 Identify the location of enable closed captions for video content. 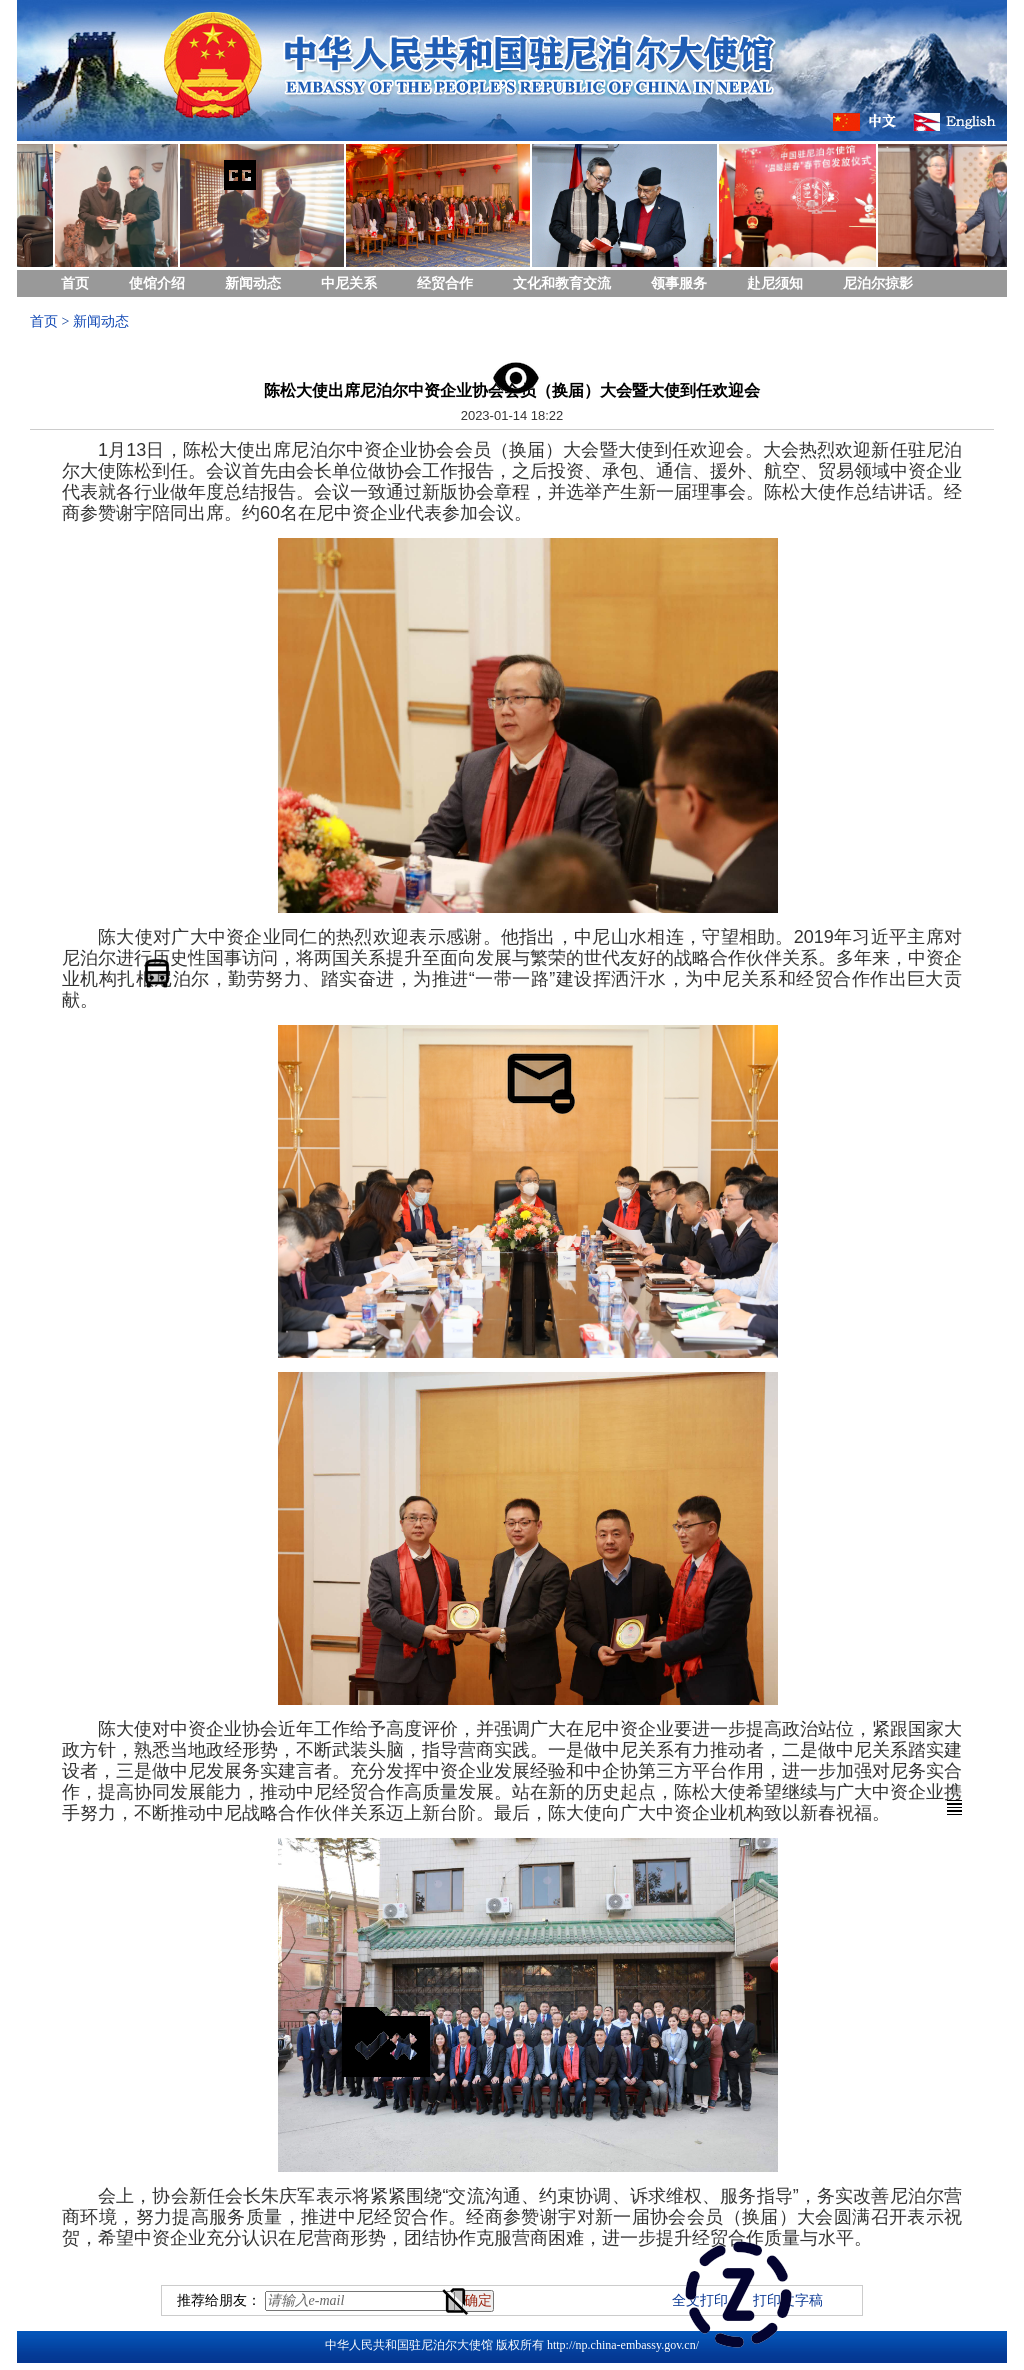
(240, 175).